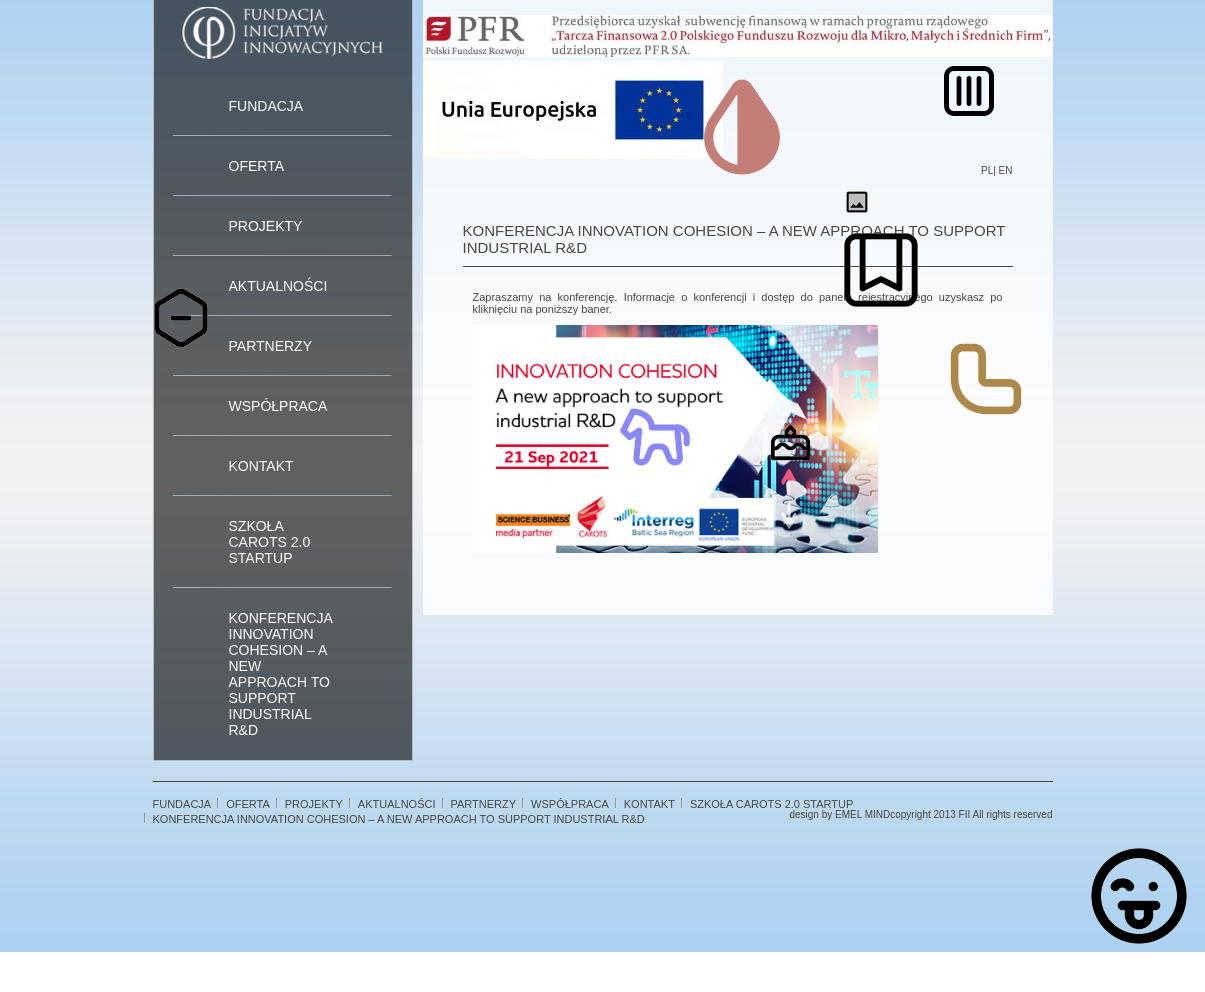 This screenshot has height=992, width=1205. I want to click on view photos or images, so click(857, 202).